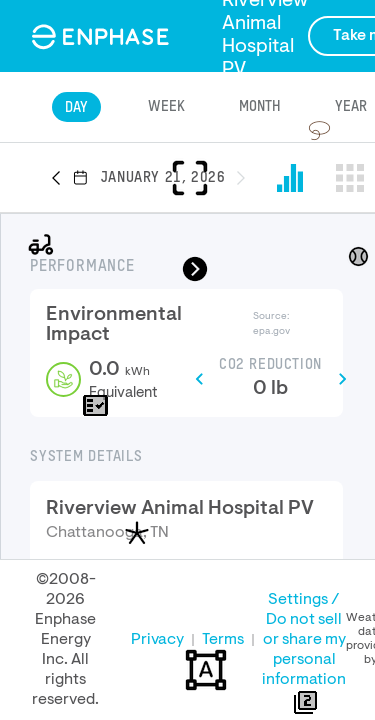 The image size is (375, 720). I want to click on edit text box formatting, so click(206, 670).